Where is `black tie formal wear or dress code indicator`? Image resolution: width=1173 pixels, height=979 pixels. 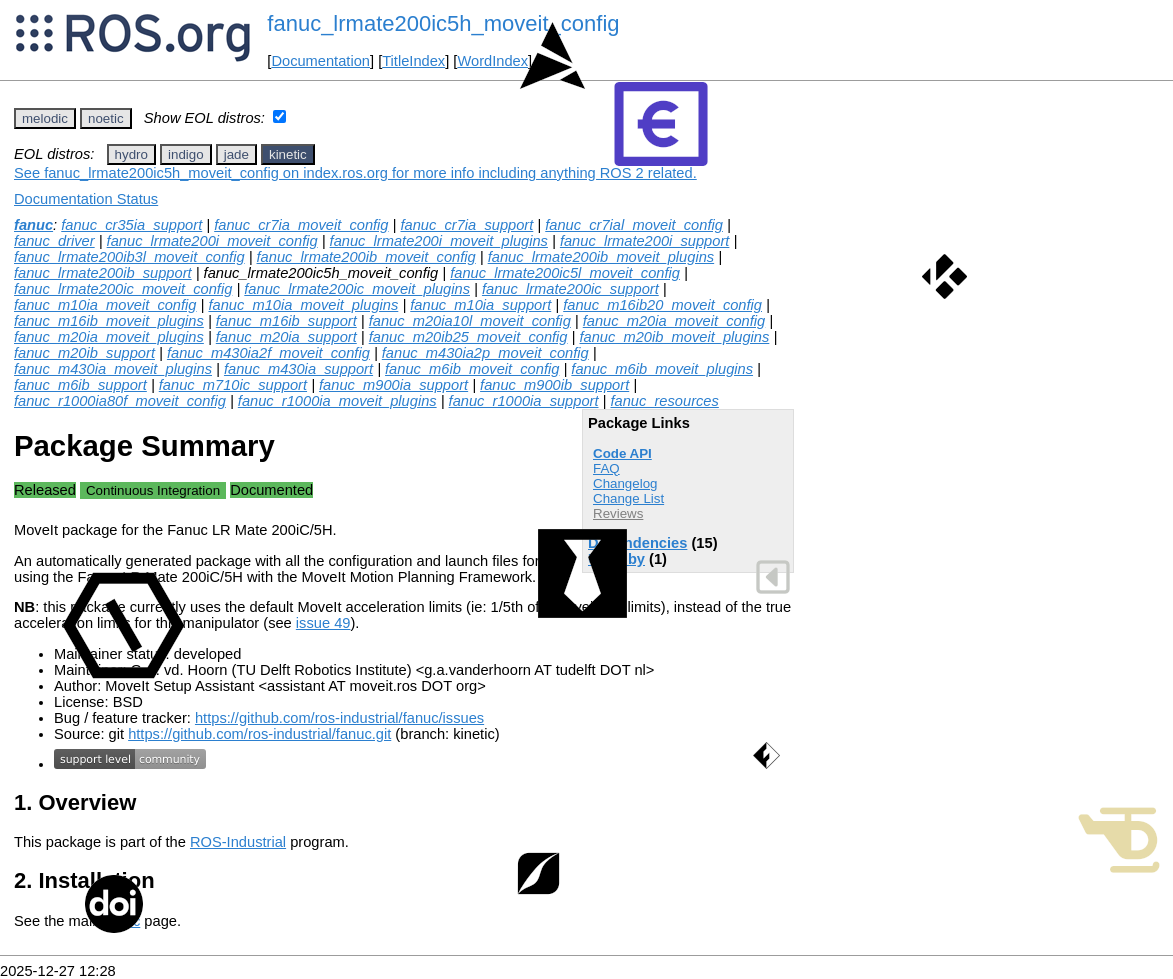 black tie formal wear or dress code indicator is located at coordinates (582, 573).